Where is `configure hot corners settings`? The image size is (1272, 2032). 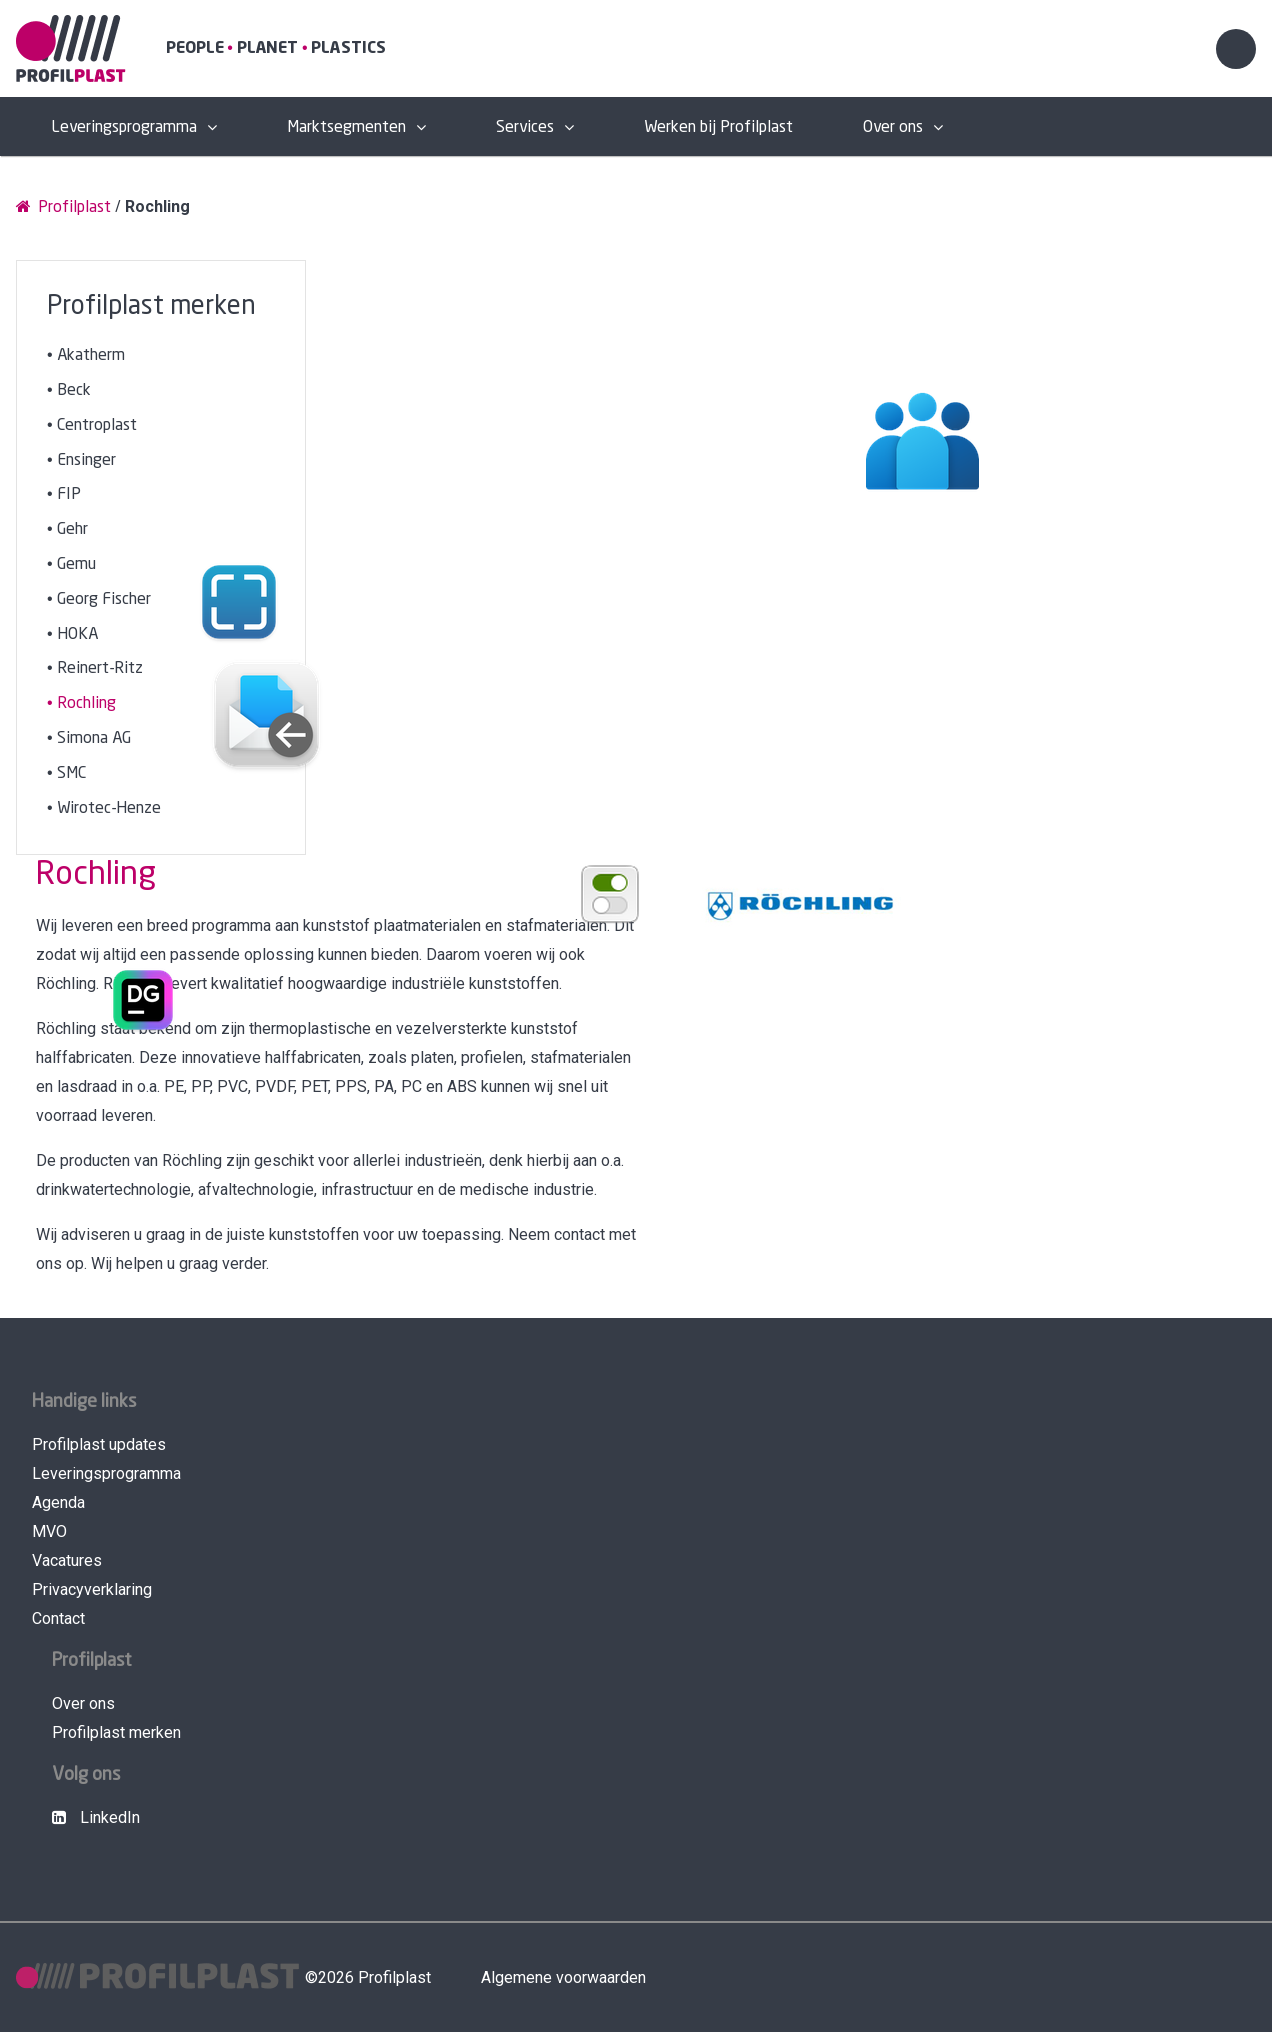 configure hot corners settings is located at coordinates (239, 602).